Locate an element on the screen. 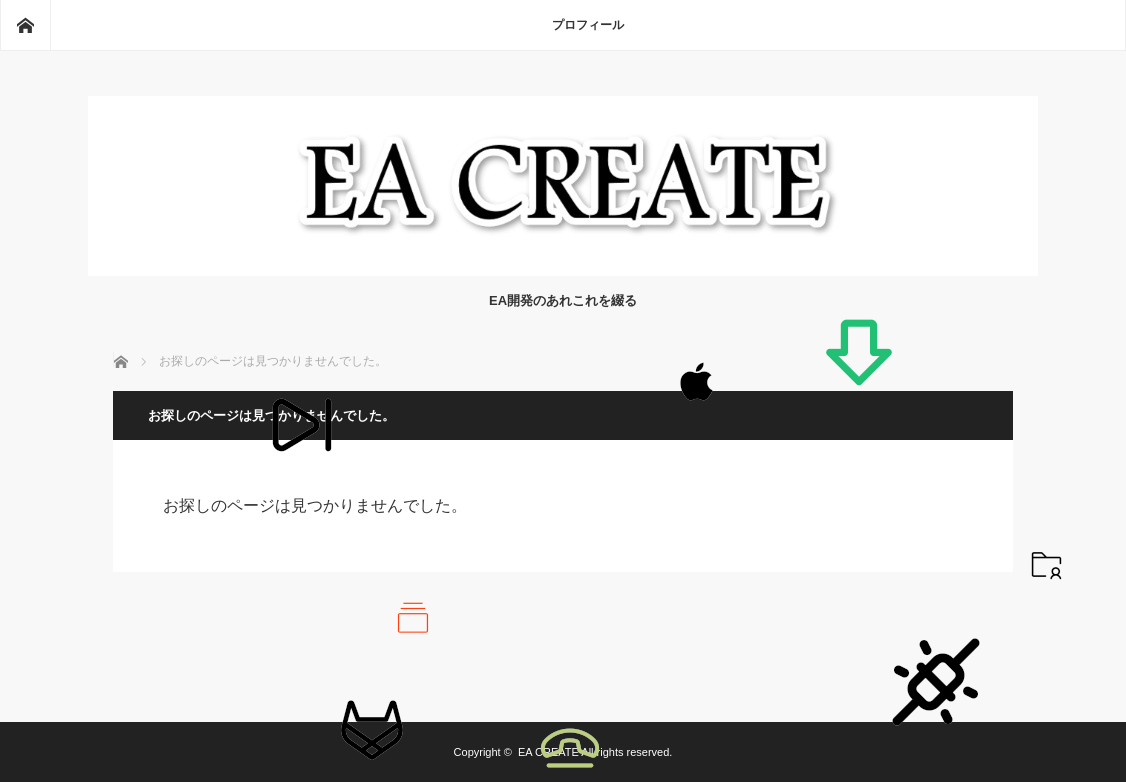  download a file or content is located at coordinates (859, 350).